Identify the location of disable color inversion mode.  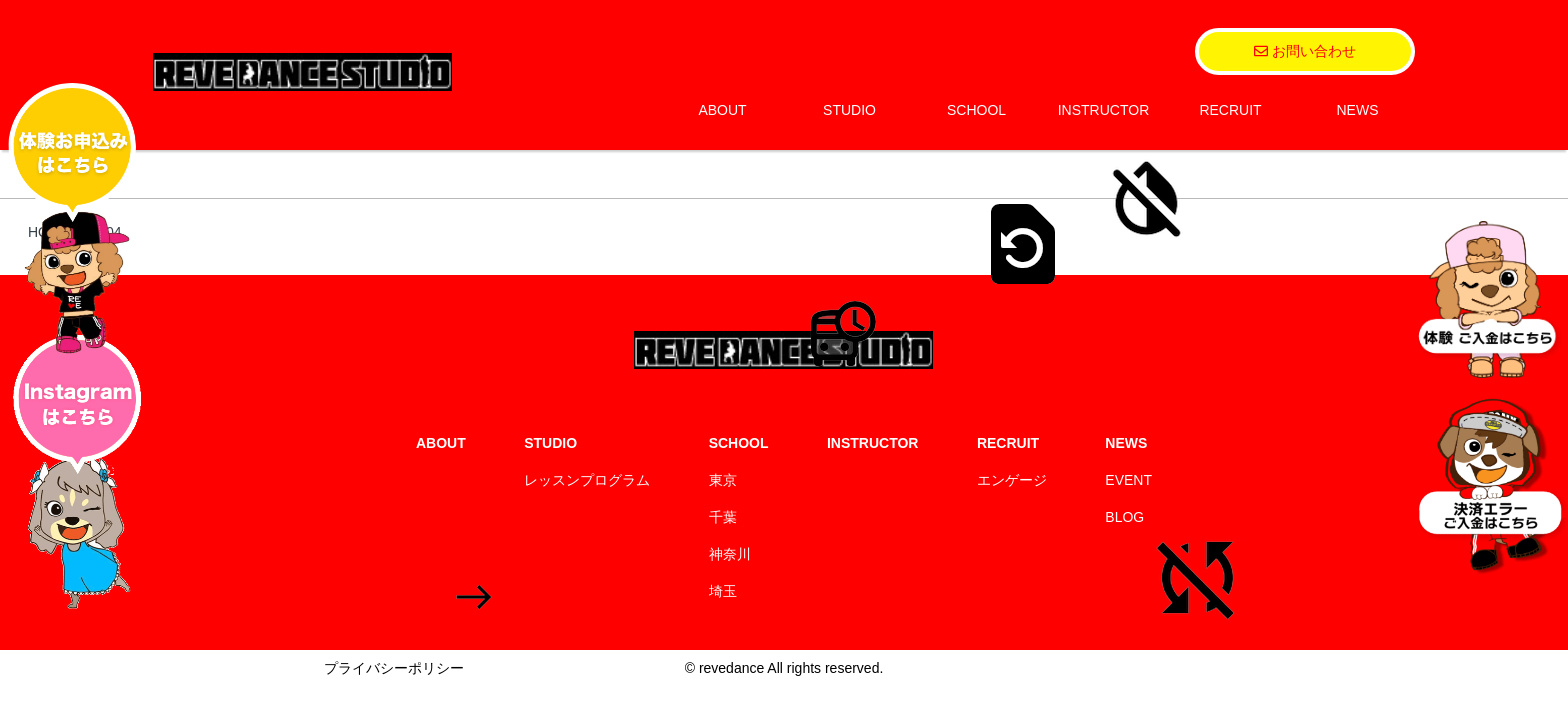
(1146, 197).